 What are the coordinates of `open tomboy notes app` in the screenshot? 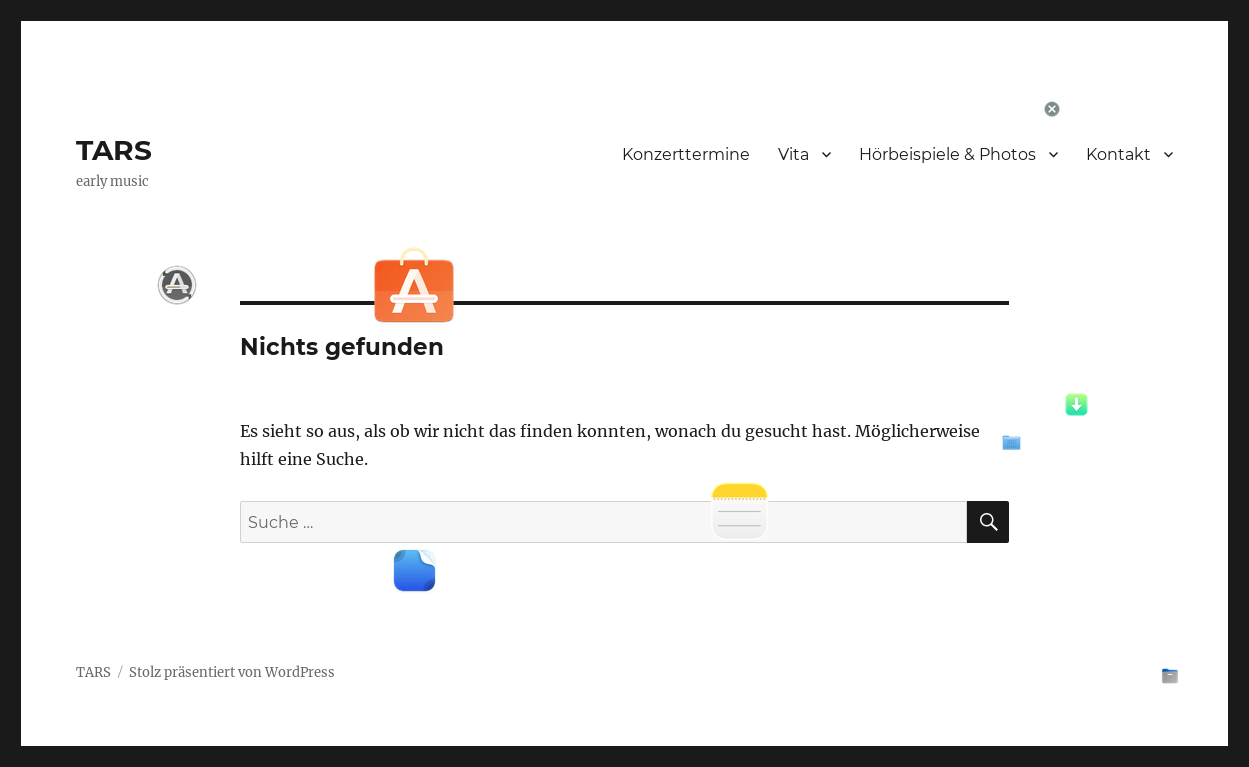 It's located at (739, 511).